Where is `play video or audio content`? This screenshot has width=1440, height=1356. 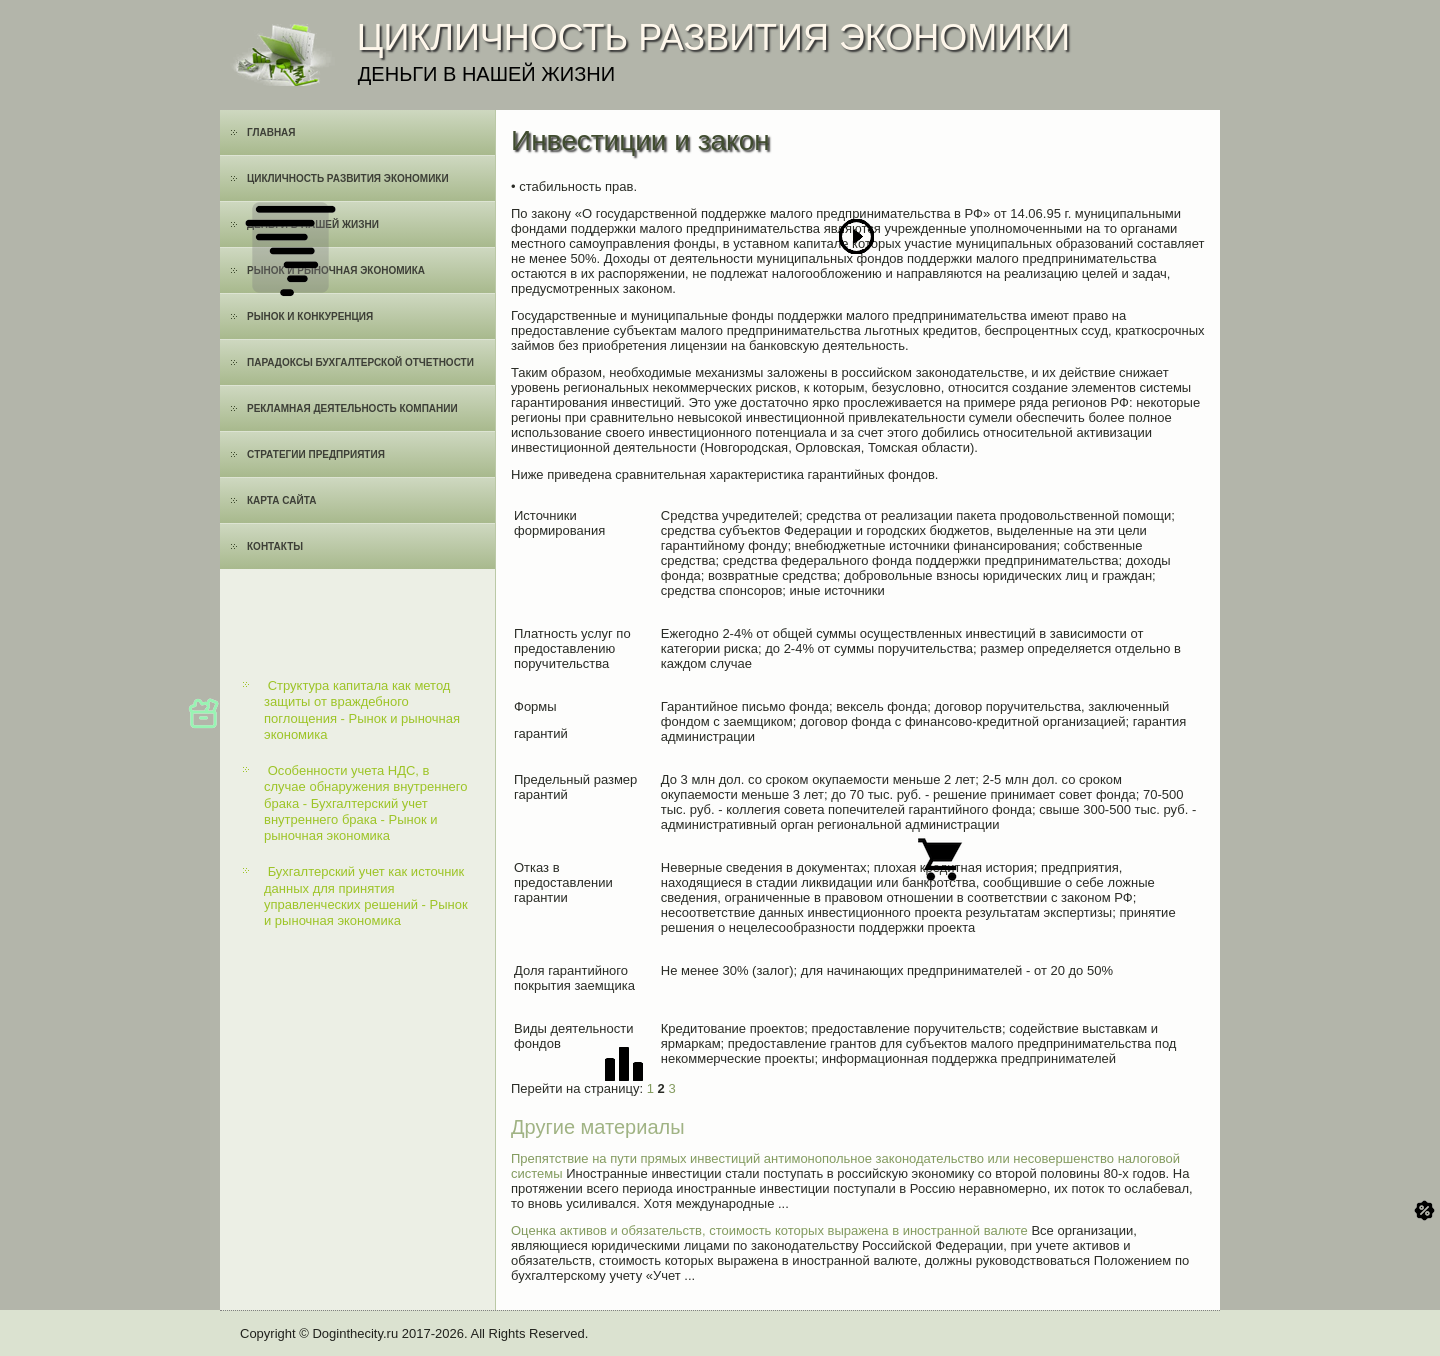 play video or audio content is located at coordinates (856, 236).